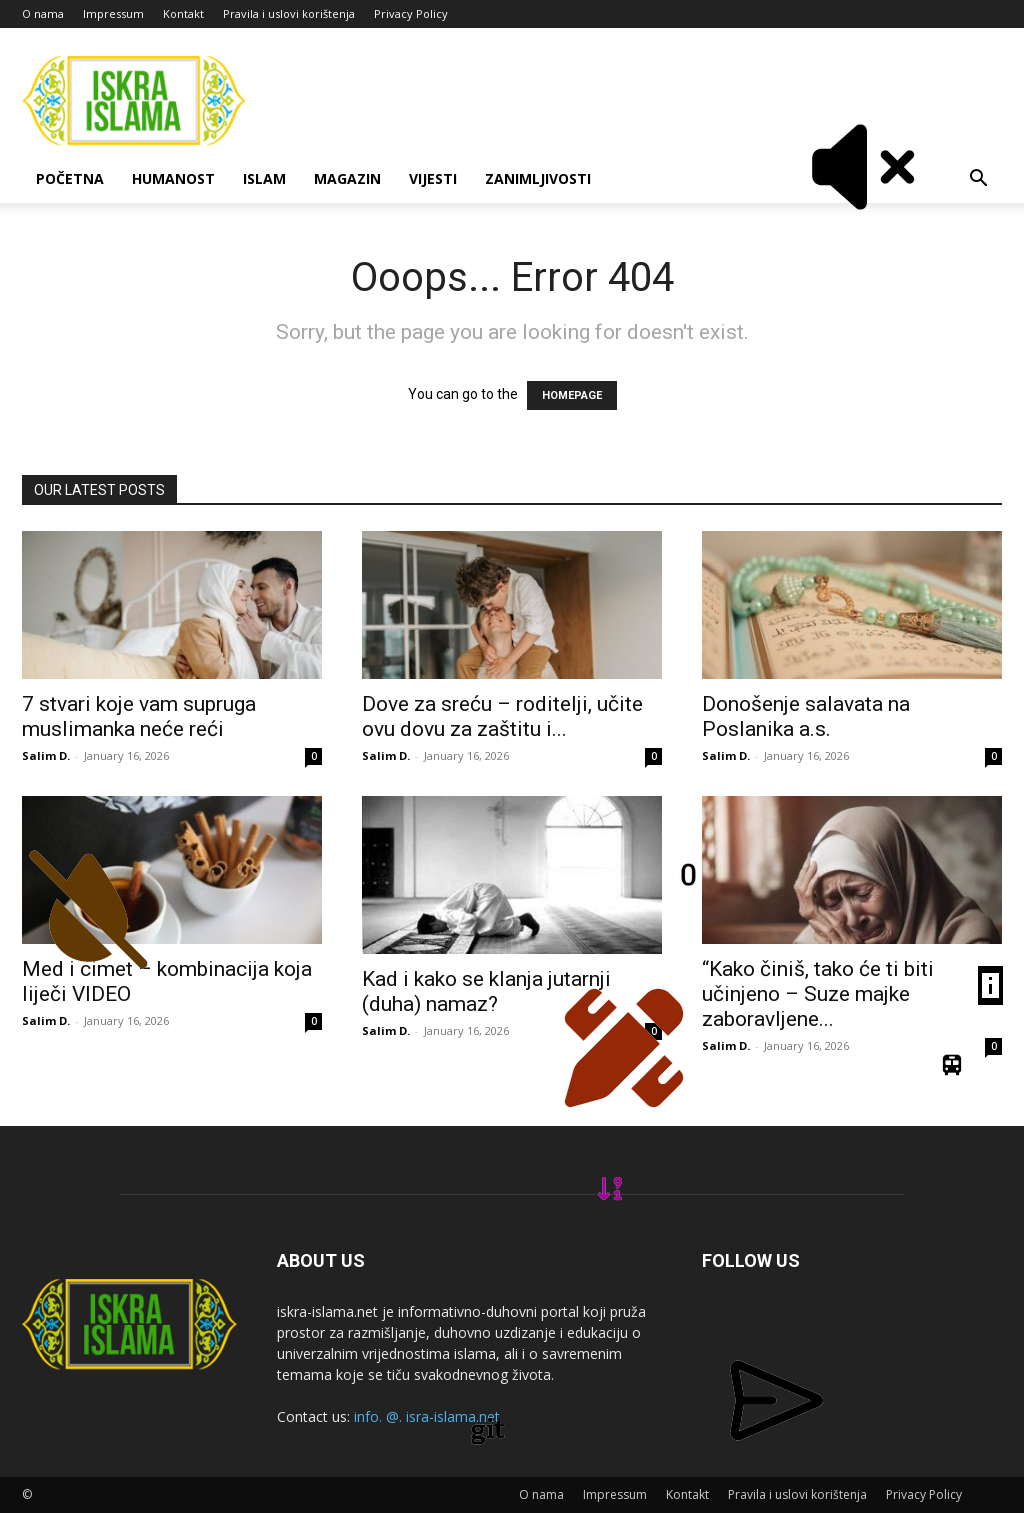  What do you see at coordinates (990, 985) in the screenshot?
I see `view device information` at bounding box center [990, 985].